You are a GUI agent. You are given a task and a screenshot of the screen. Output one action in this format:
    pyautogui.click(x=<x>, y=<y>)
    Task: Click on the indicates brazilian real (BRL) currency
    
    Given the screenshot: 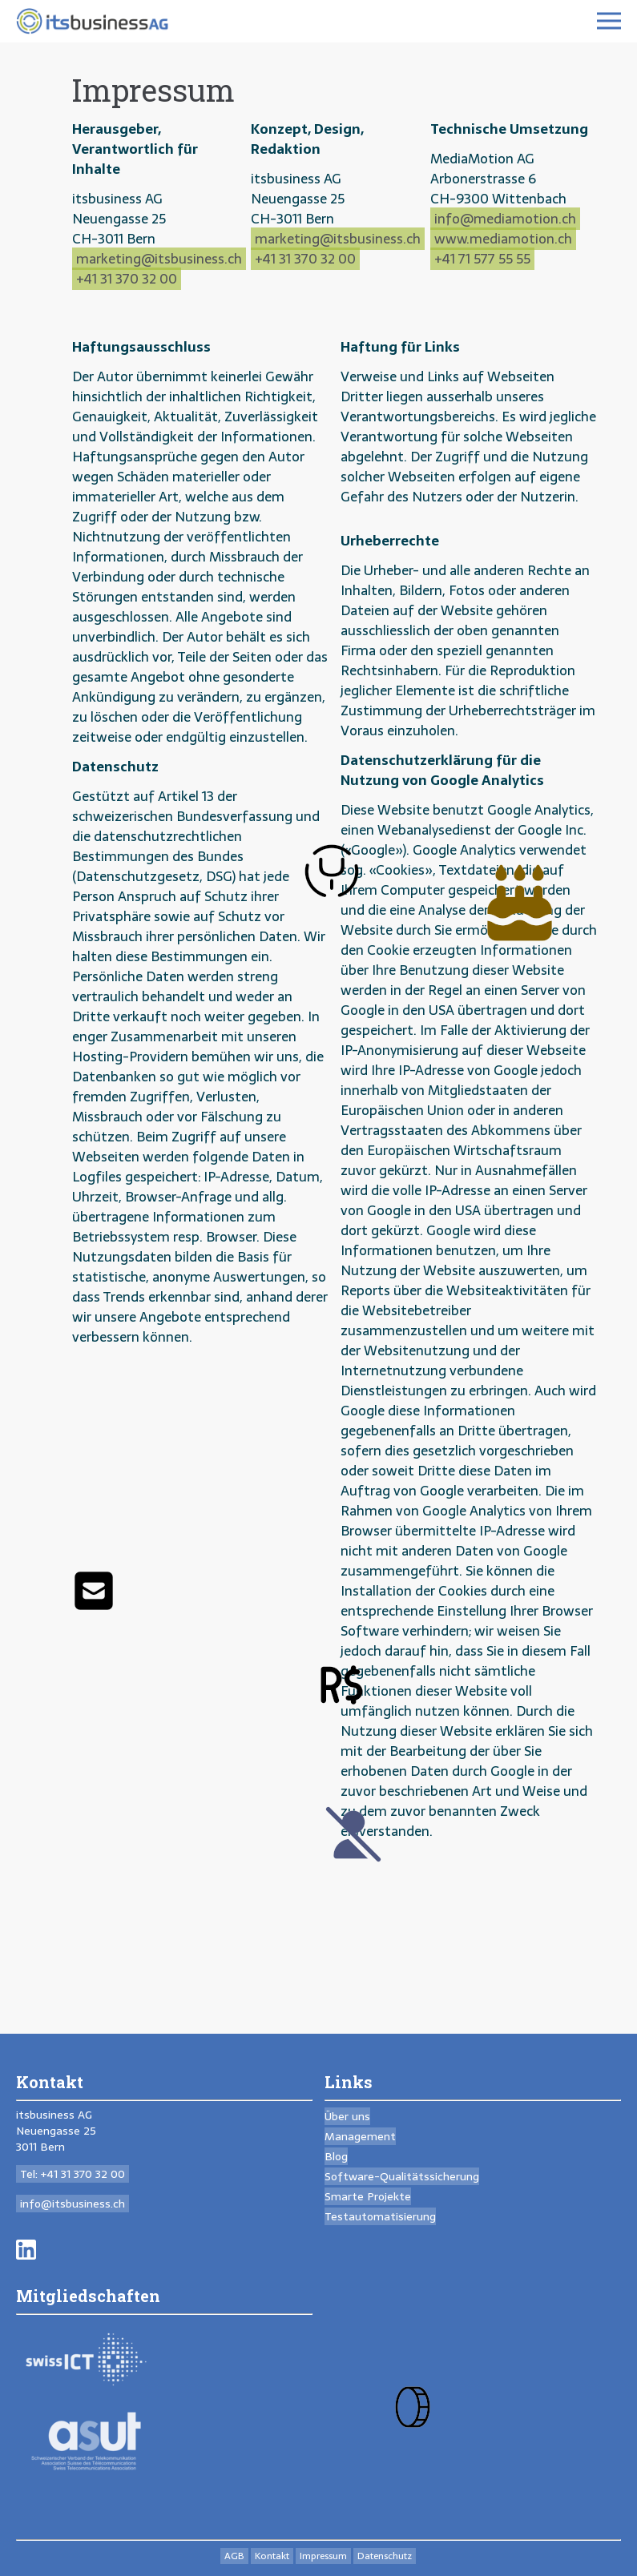 What is the action you would take?
    pyautogui.click(x=341, y=1684)
    